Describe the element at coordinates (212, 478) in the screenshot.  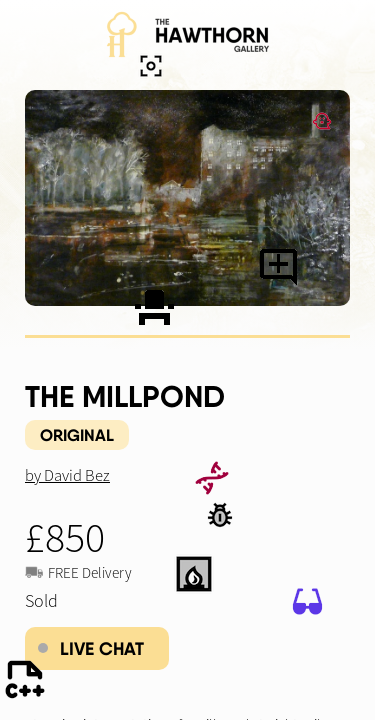
I see `access genetic or DNA-related information` at that location.